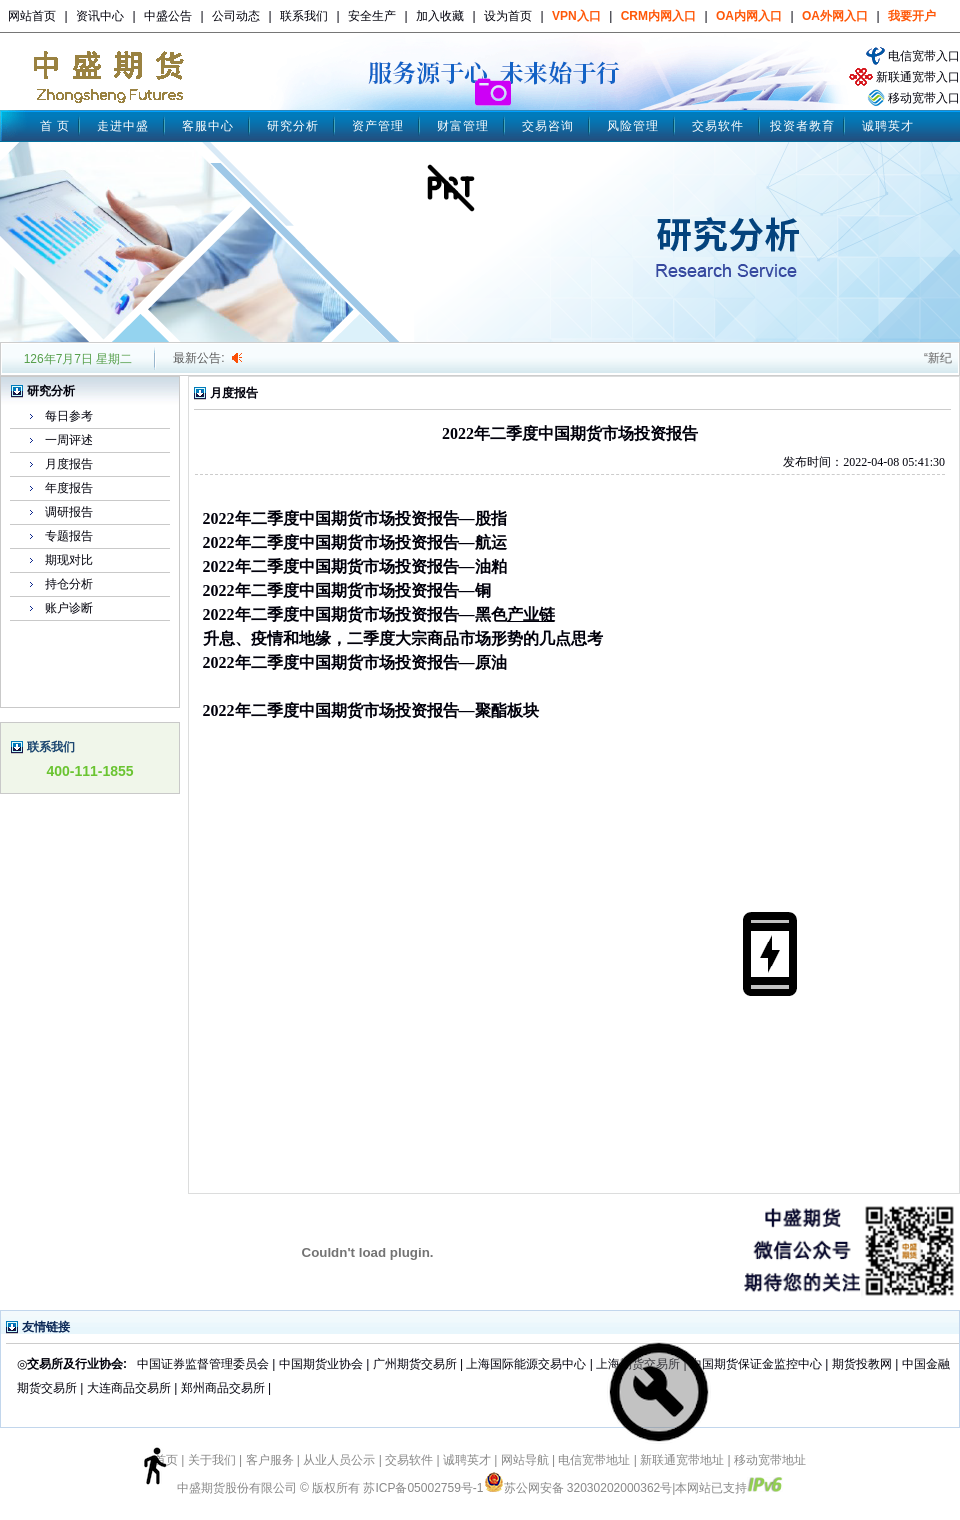 The width and height of the screenshot is (960, 1520). Describe the element at coordinates (451, 188) in the screenshot. I see `http patch request disabled or unavailable` at that location.